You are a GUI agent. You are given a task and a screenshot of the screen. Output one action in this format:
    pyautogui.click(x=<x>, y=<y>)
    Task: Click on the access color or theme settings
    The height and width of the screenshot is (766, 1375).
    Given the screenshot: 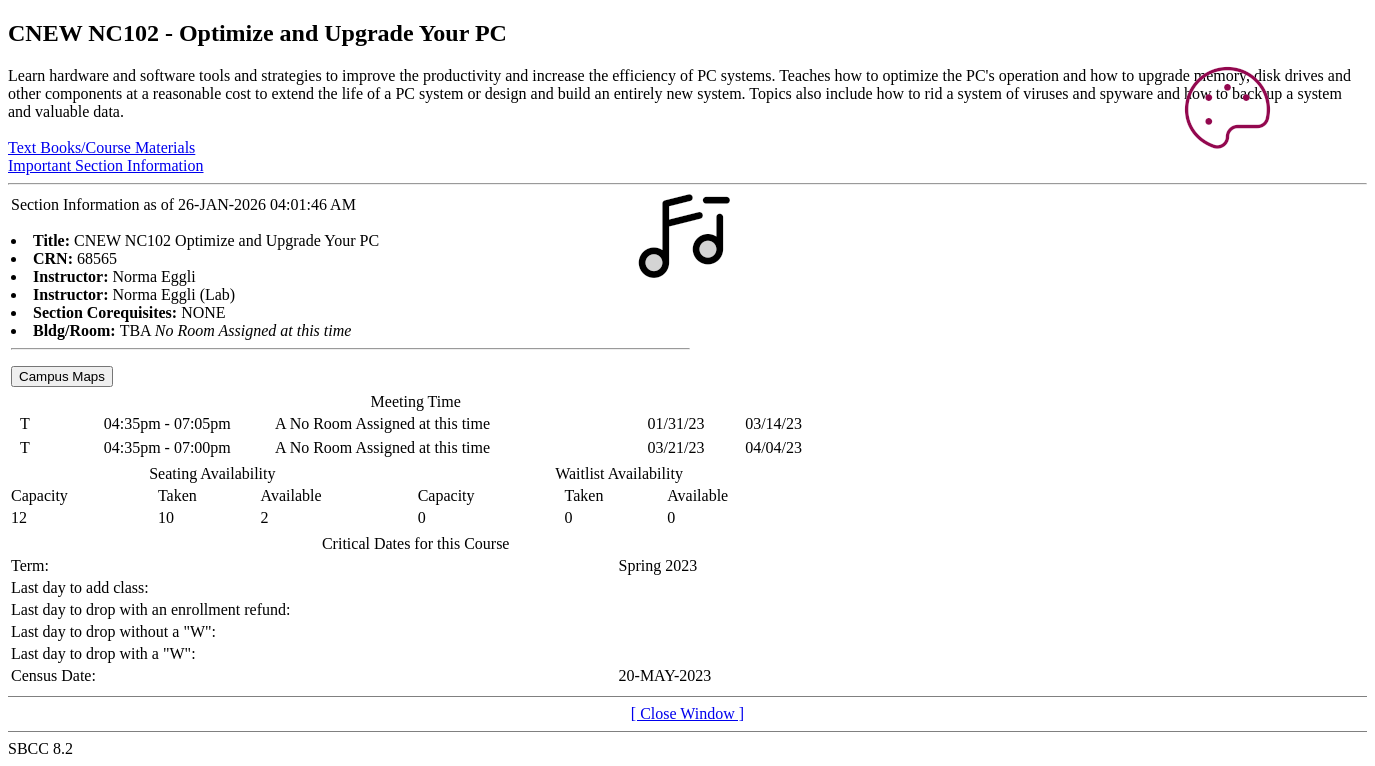 What is the action you would take?
    pyautogui.click(x=1227, y=109)
    